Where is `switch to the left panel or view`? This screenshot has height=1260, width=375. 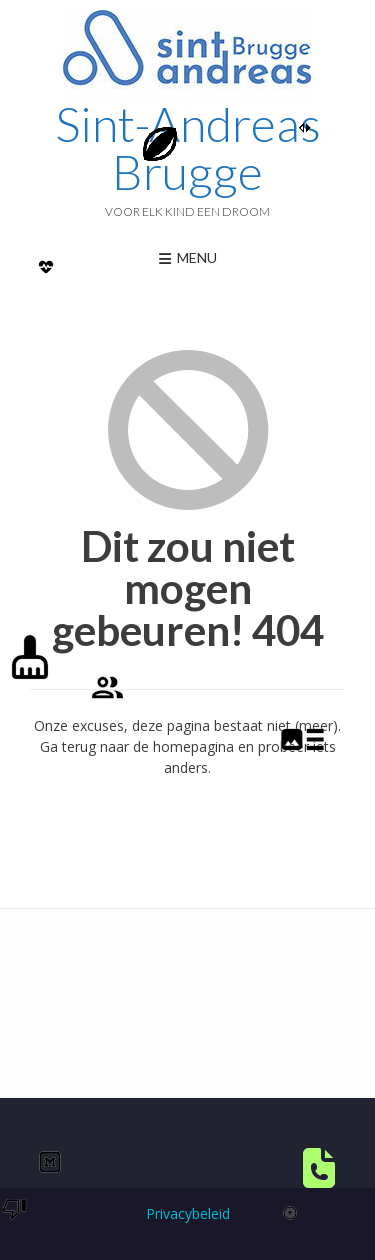 switch to the left panel or view is located at coordinates (305, 128).